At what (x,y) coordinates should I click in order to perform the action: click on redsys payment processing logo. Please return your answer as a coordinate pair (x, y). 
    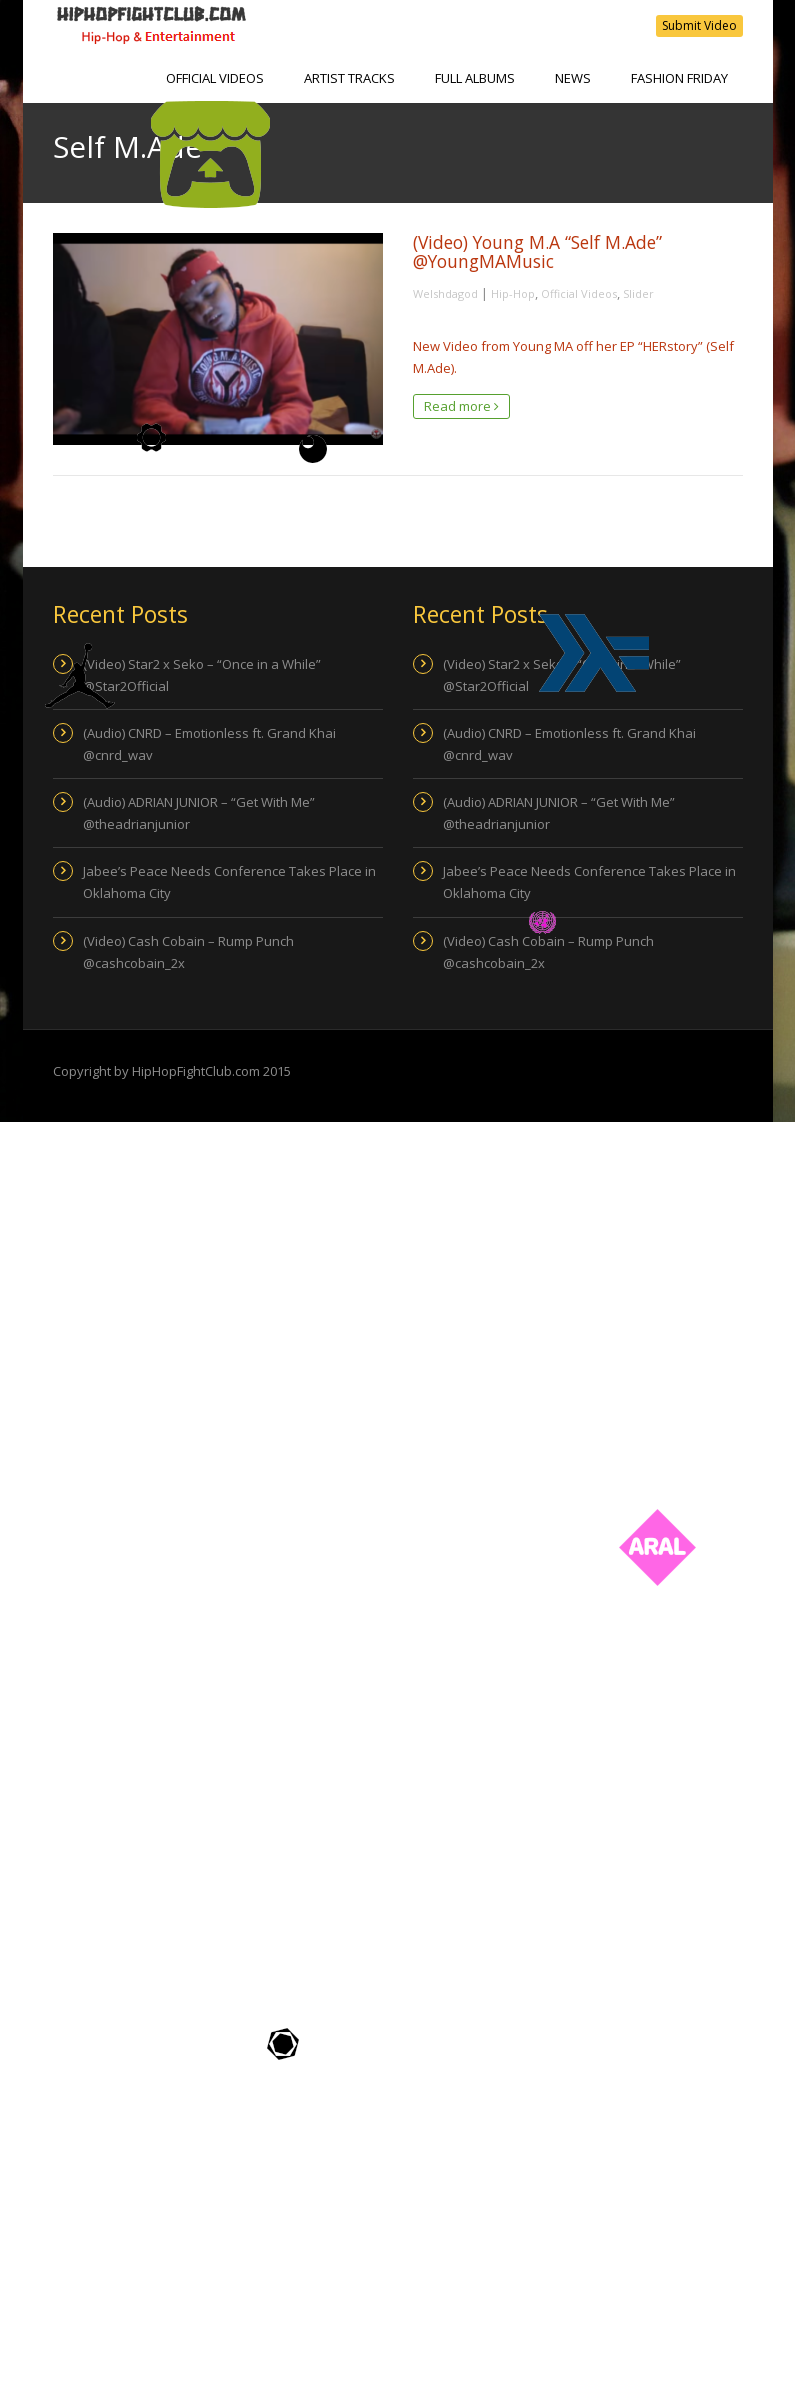
    Looking at the image, I should click on (313, 449).